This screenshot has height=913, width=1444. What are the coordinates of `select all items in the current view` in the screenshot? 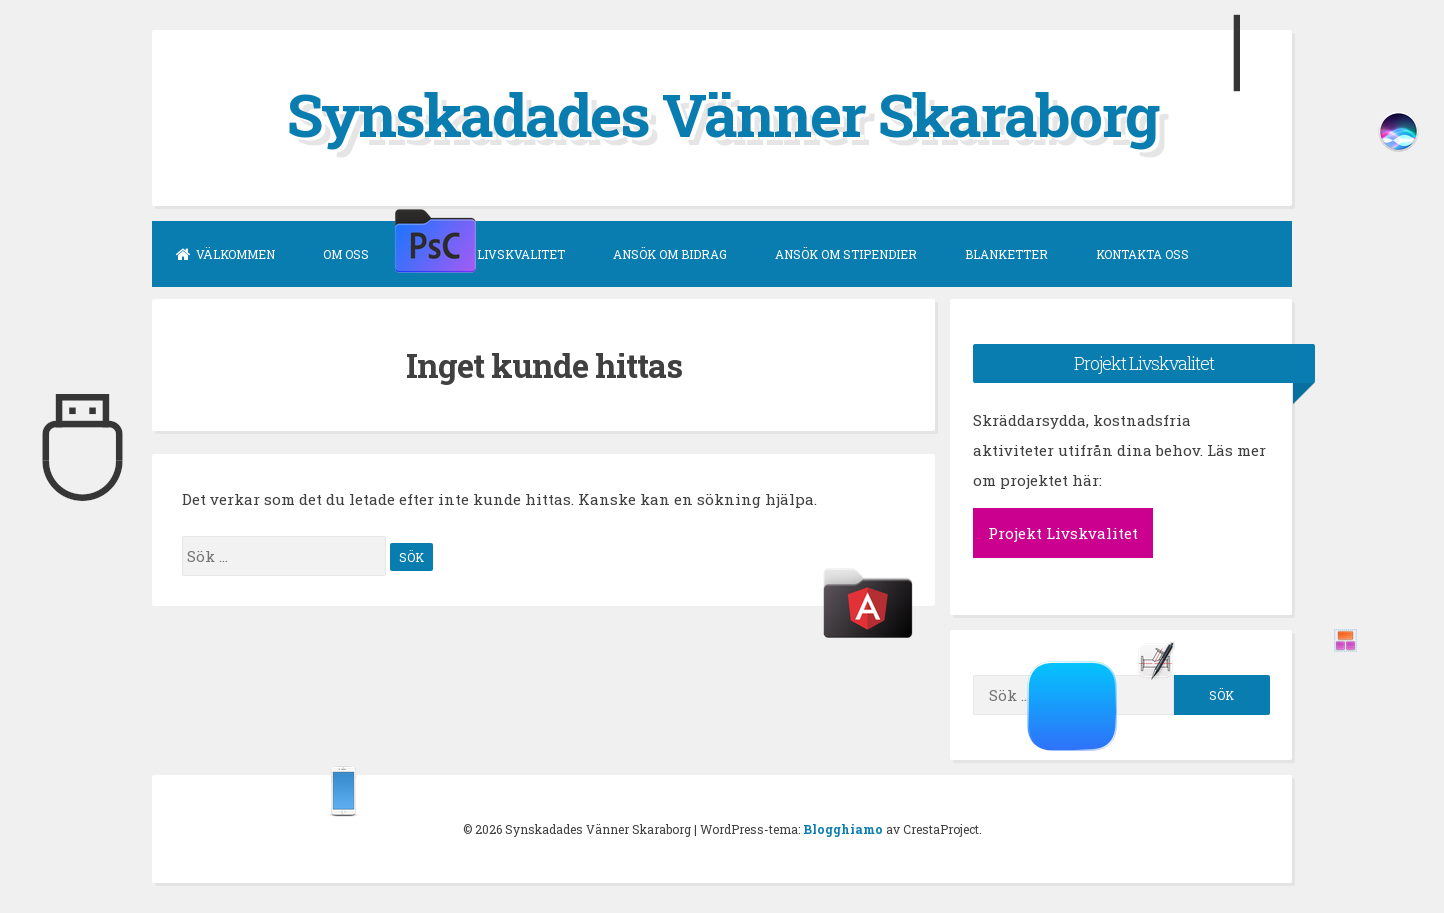 It's located at (1345, 640).